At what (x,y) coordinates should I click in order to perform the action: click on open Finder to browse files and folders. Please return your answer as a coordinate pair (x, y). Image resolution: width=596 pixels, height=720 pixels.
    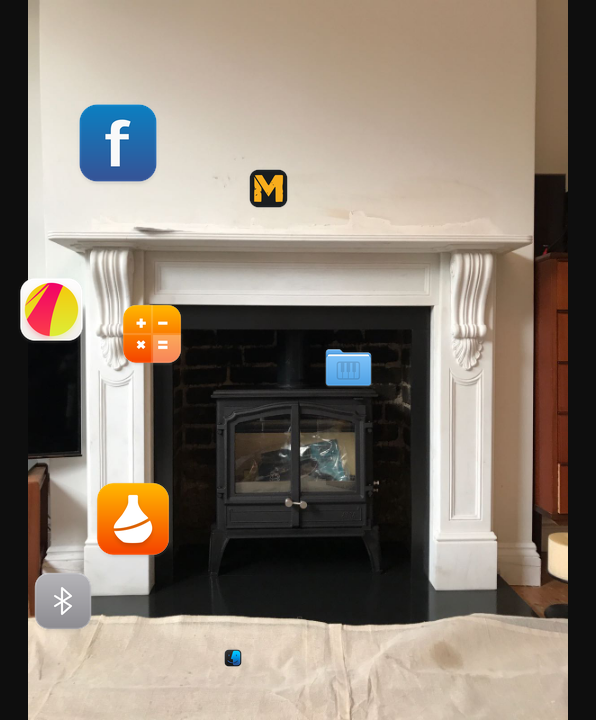
    Looking at the image, I should click on (233, 658).